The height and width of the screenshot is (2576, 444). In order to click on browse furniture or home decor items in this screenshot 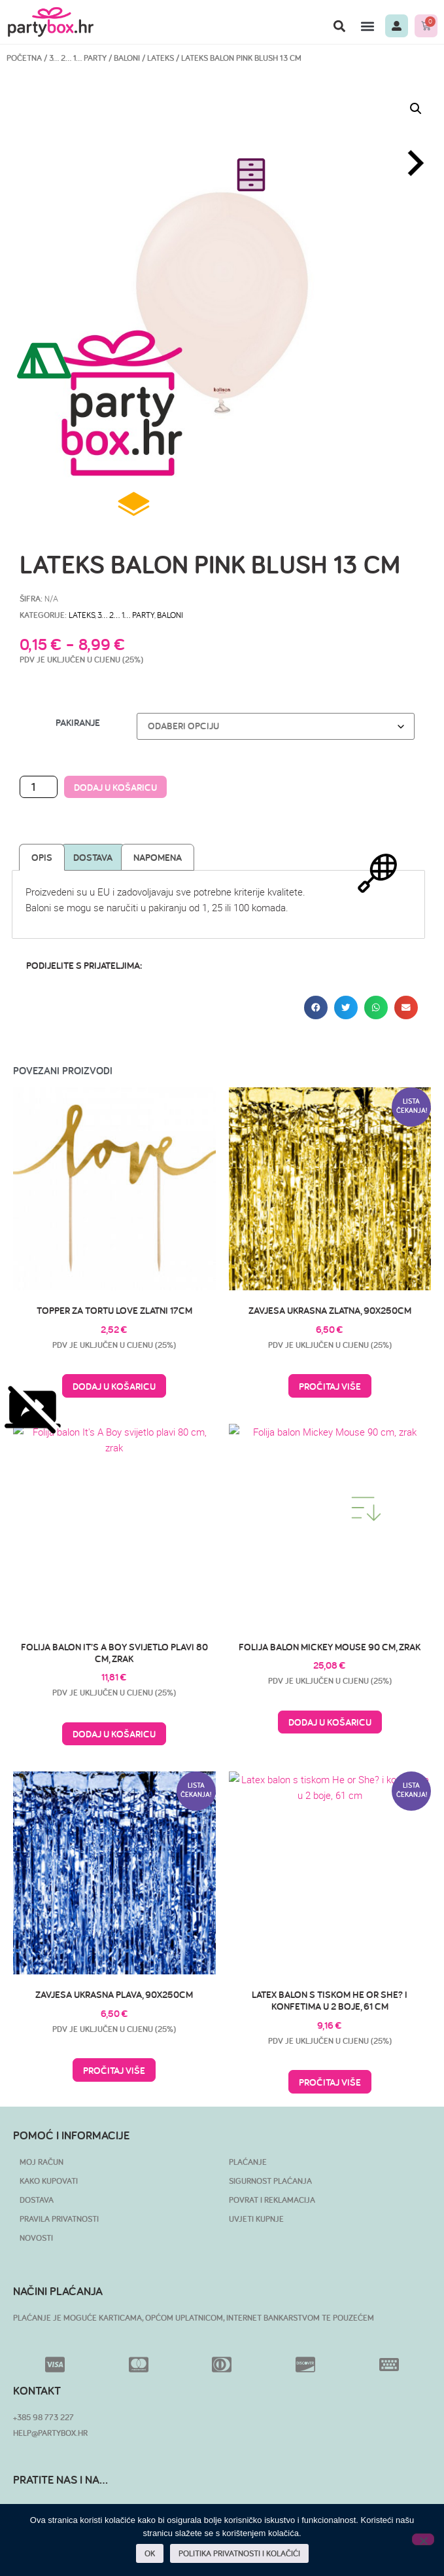, I will do `click(251, 175)`.